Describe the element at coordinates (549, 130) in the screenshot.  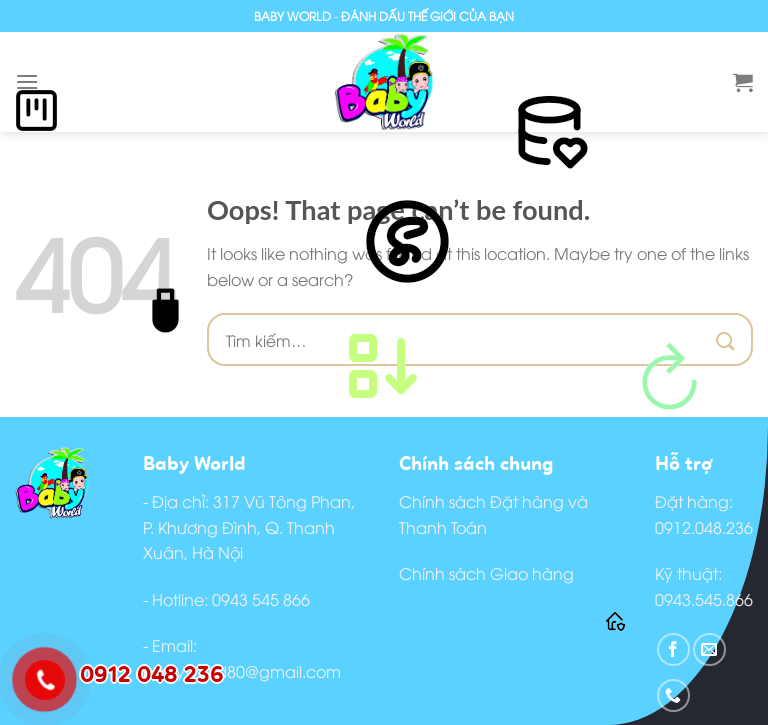
I see `add database to favorites` at that location.